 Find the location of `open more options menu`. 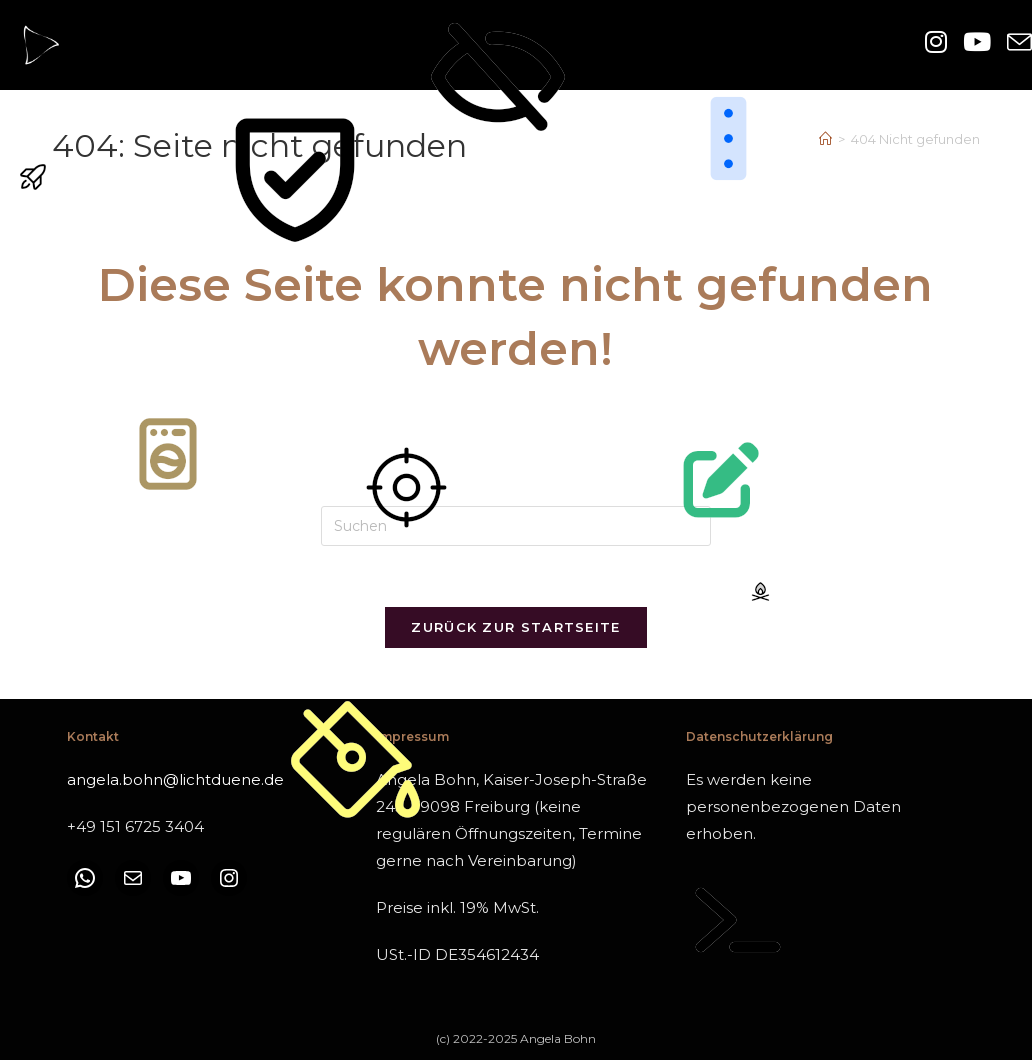

open more options menu is located at coordinates (728, 138).